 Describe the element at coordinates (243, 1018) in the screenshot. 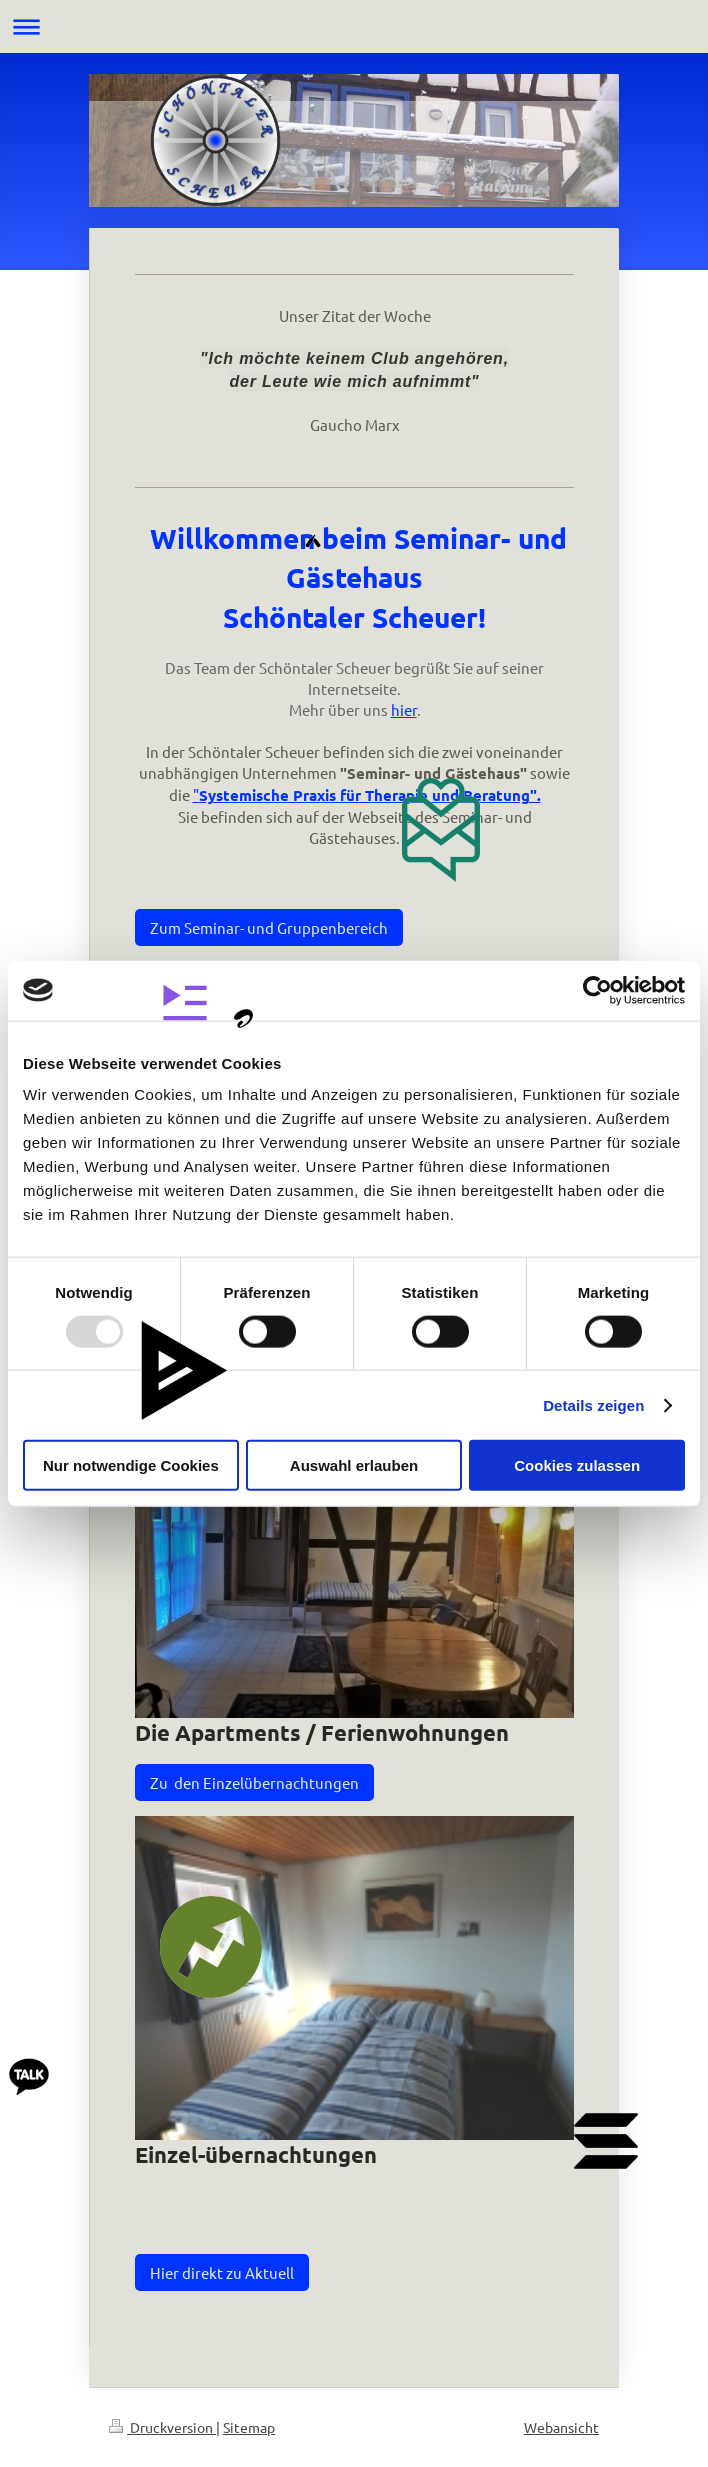

I see `airtel app or service` at that location.